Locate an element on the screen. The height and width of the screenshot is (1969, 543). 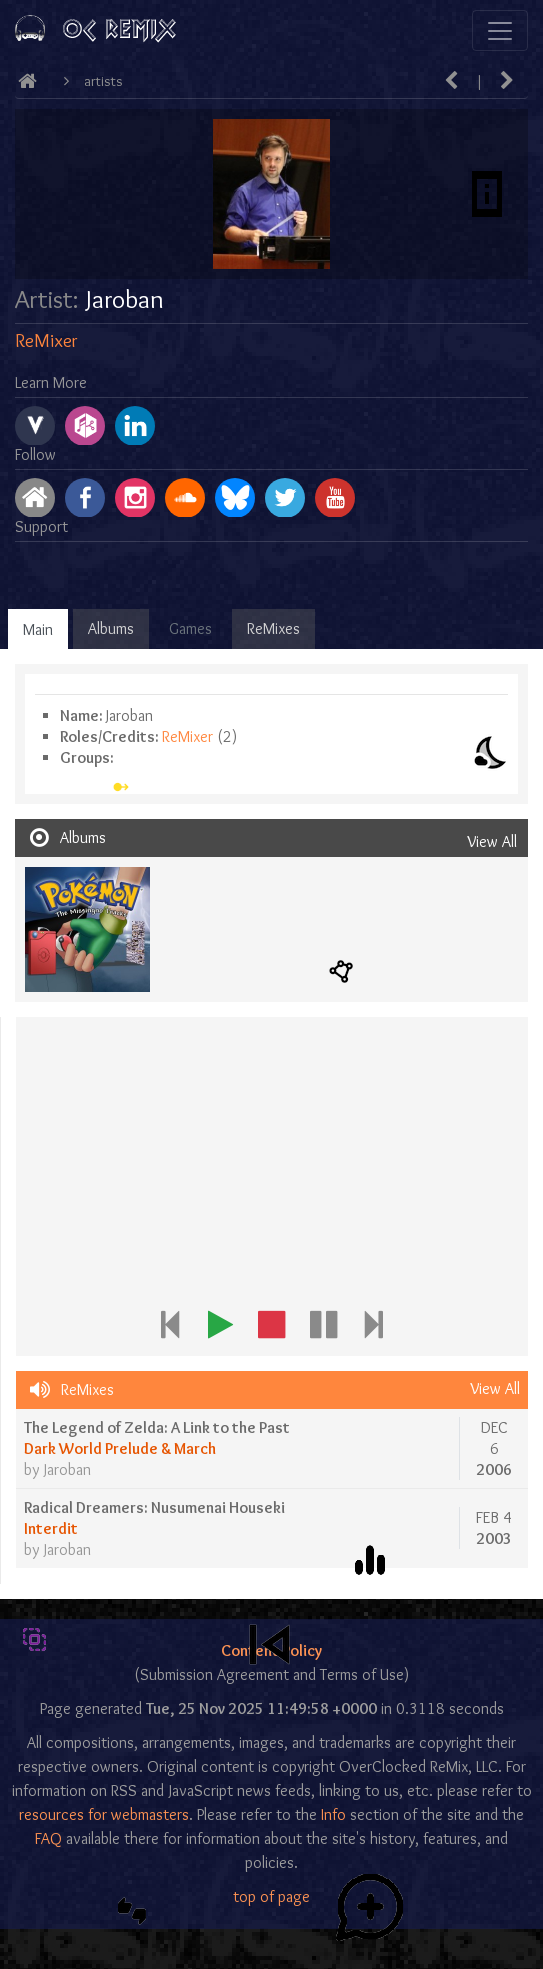
view device information is located at coordinates (487, 194).